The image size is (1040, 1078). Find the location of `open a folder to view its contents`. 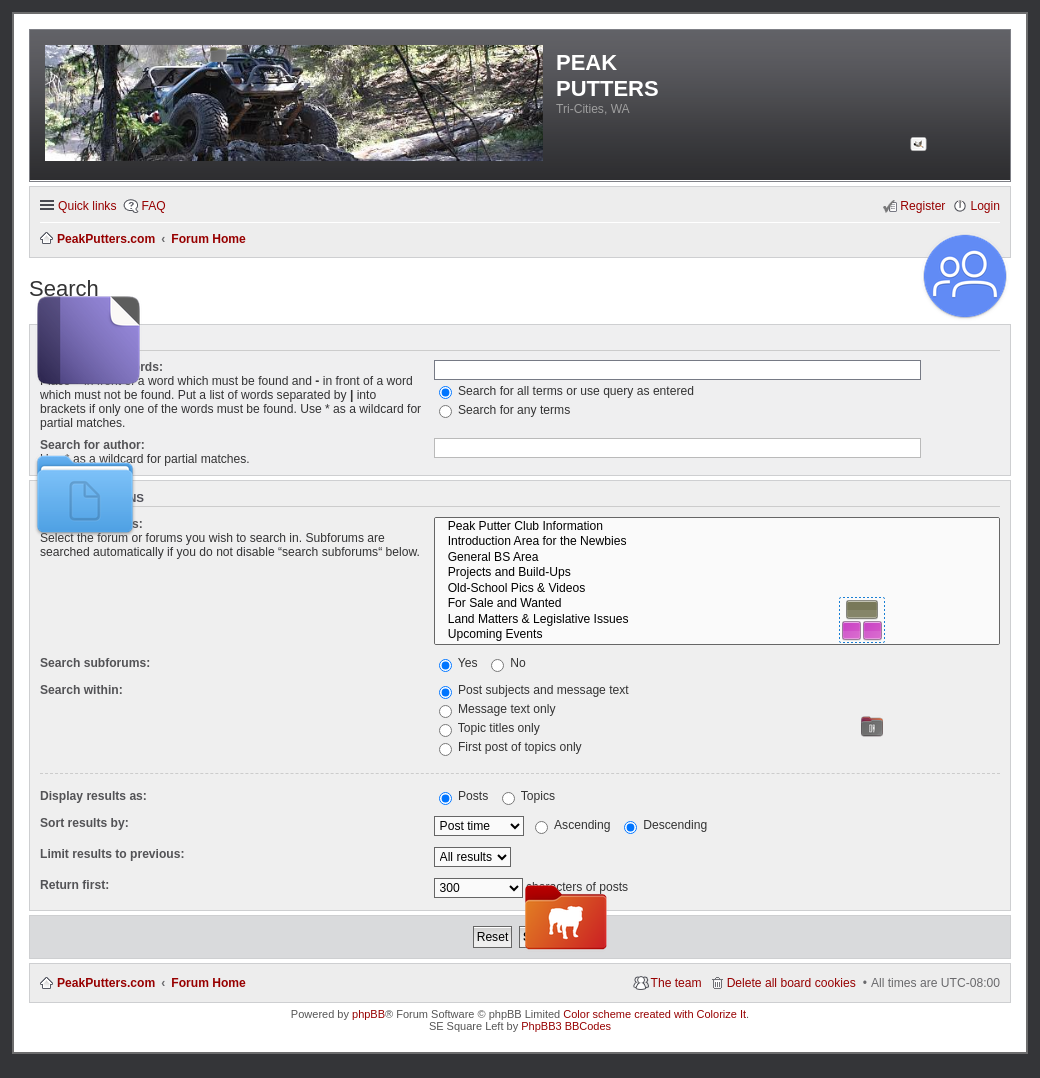

open a folder to view its contents is located at coordinates (218, 54).